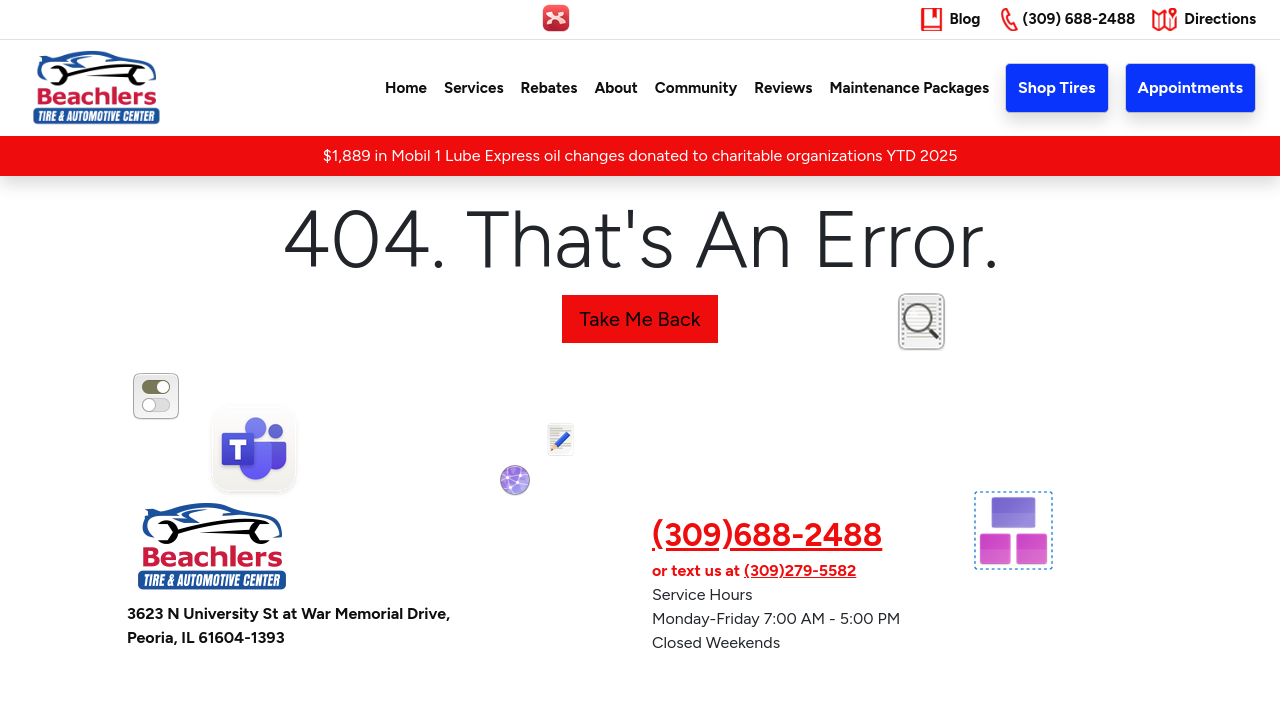 This screenshot has width=1280, height=727. What do you see at coordinates (556, 18) in the screenshot?
I see `open xmind mind mapping application` at bounding box center [556, 18].